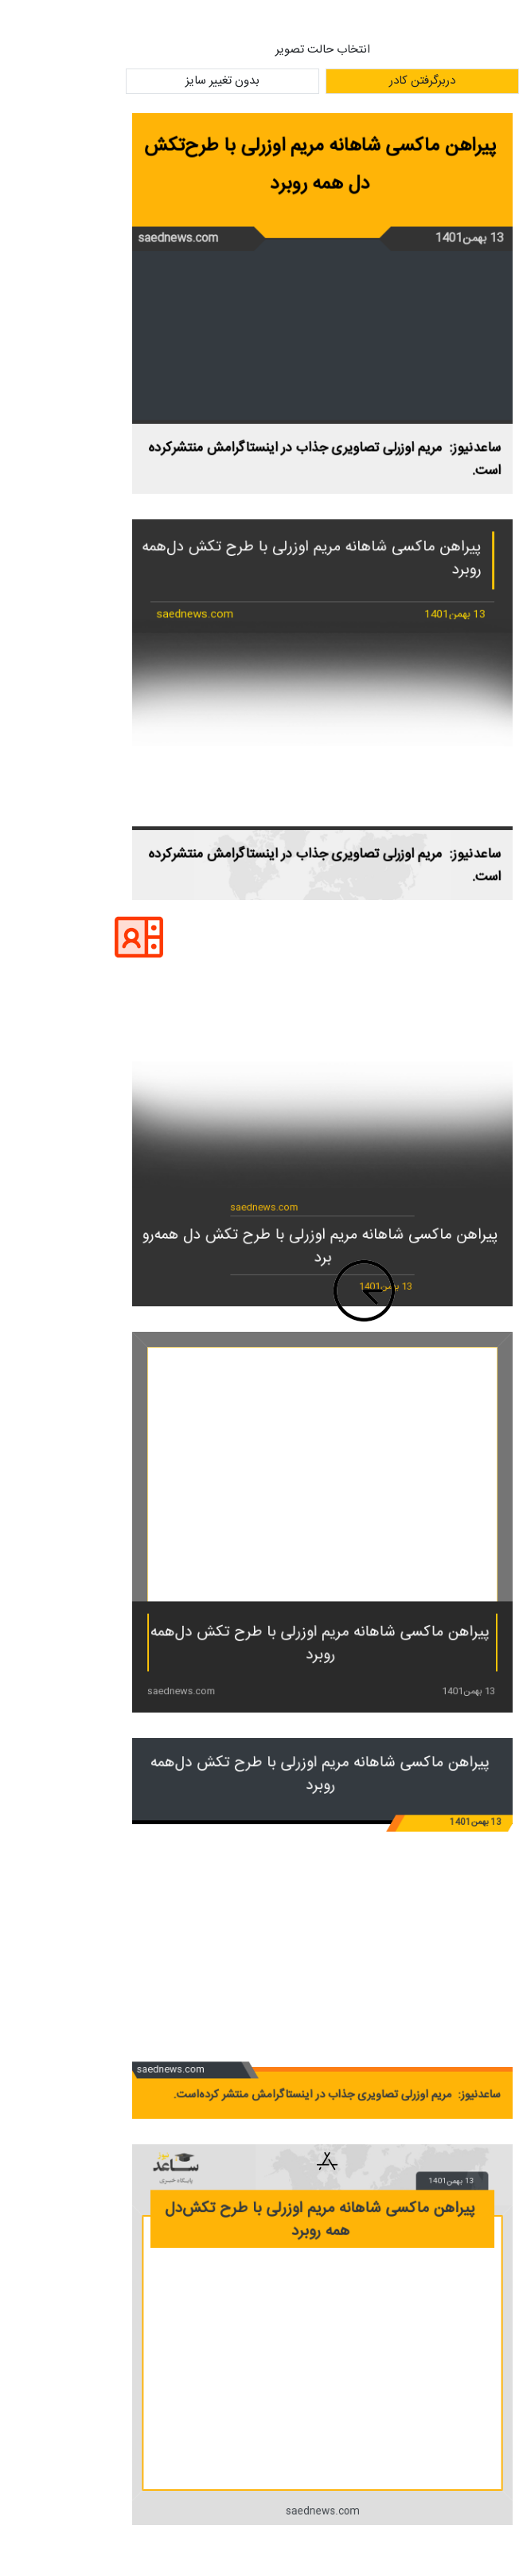 This screenshot has height=2576, width=519. I want to click on start or join a video conference, so click(139, 937).